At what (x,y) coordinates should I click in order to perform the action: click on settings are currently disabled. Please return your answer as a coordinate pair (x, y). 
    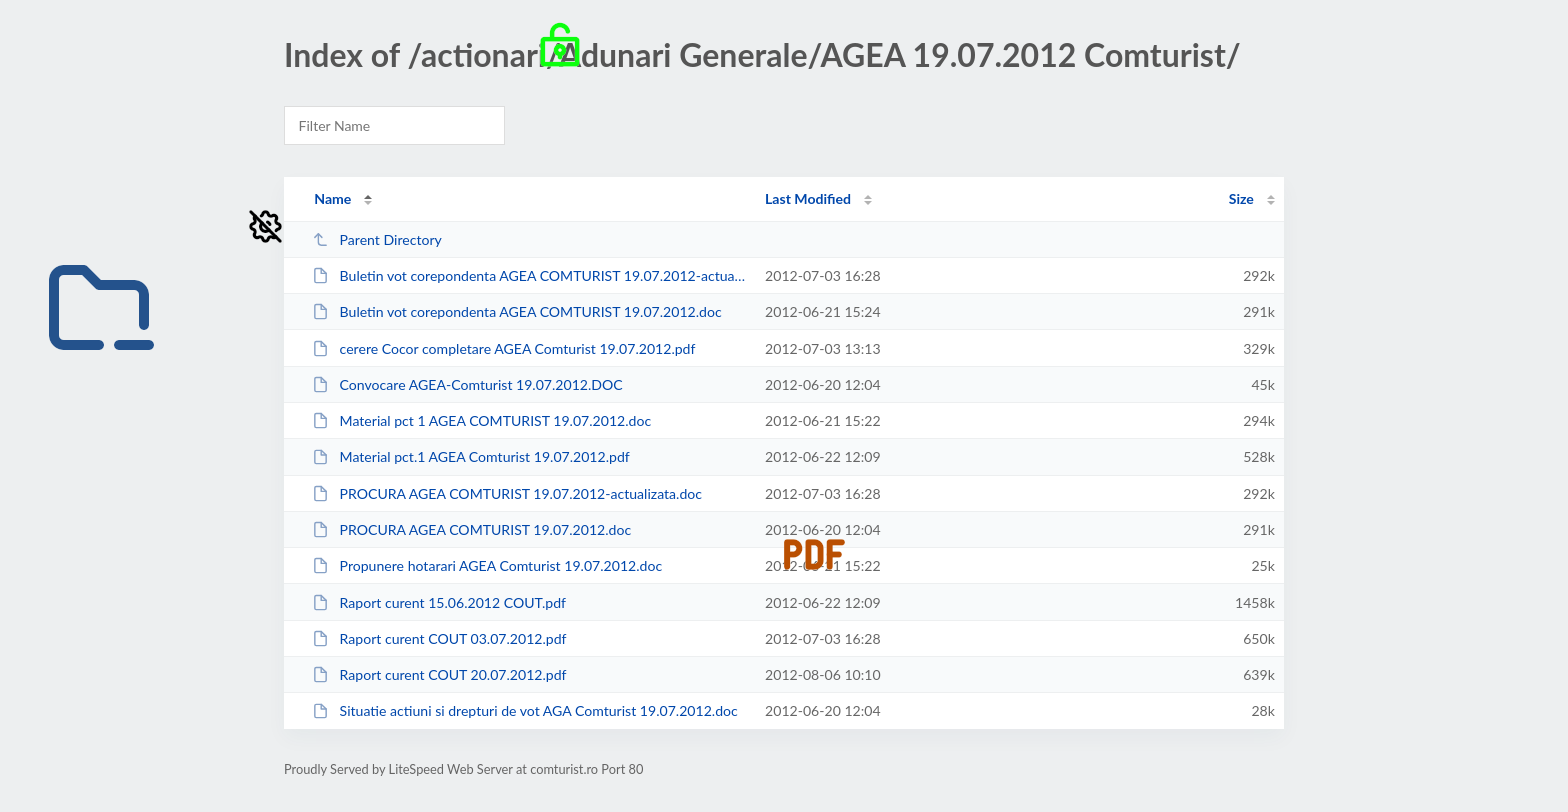
    Looking at the image, I should click on (265, 226).